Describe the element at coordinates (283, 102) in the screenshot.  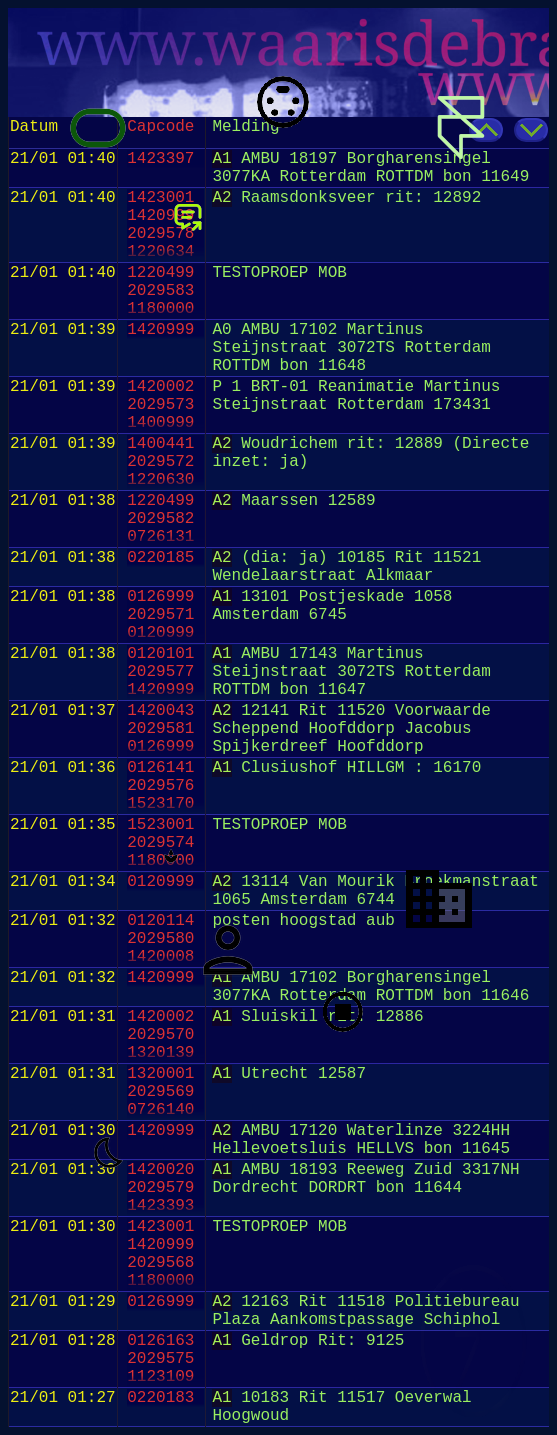
I see `configure s-video input settings` at that location.